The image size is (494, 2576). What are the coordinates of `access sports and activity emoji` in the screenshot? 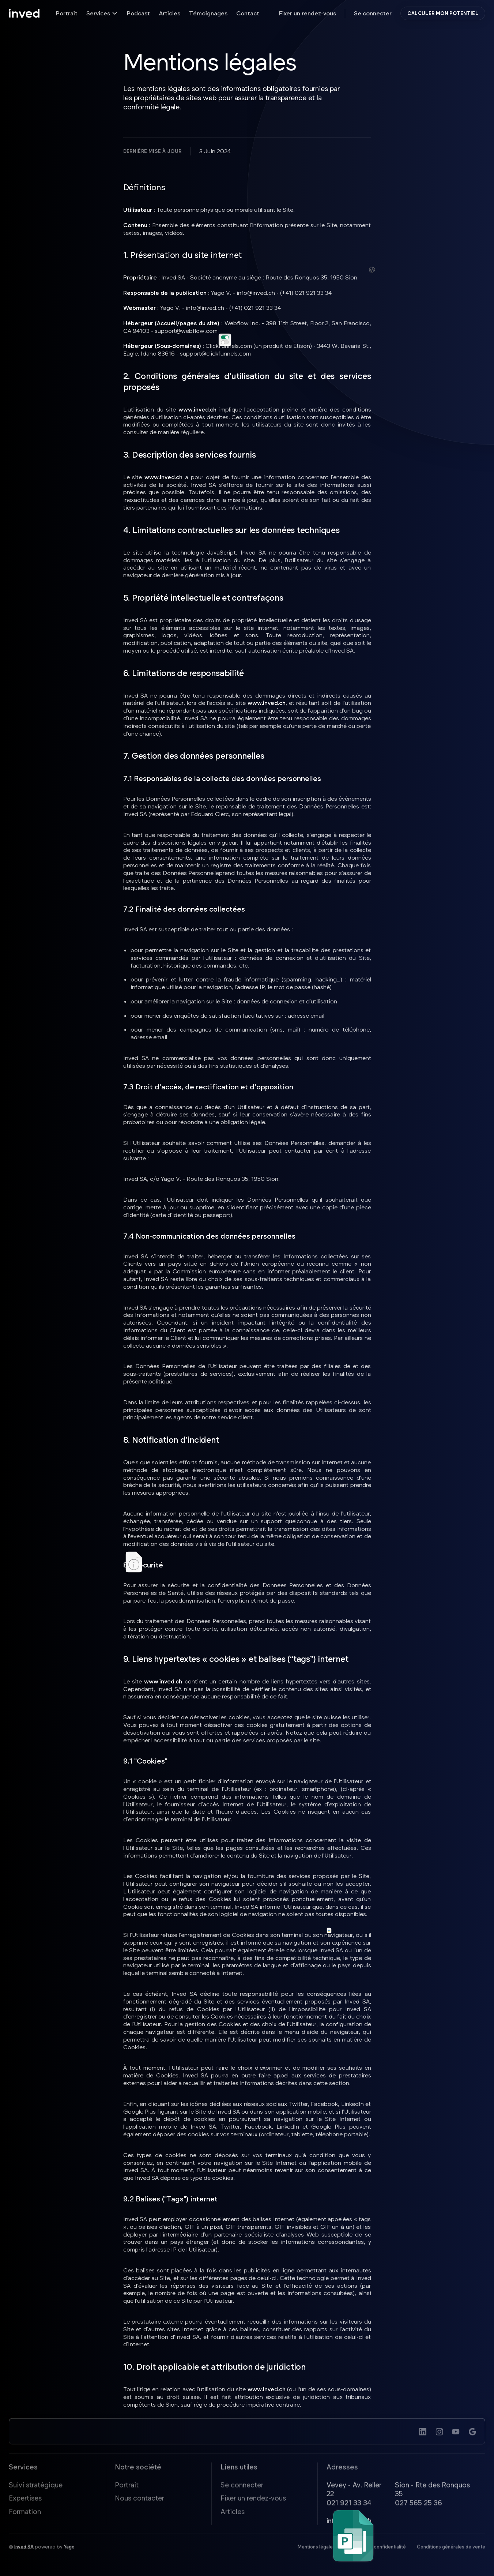 It's located at (372, 270).